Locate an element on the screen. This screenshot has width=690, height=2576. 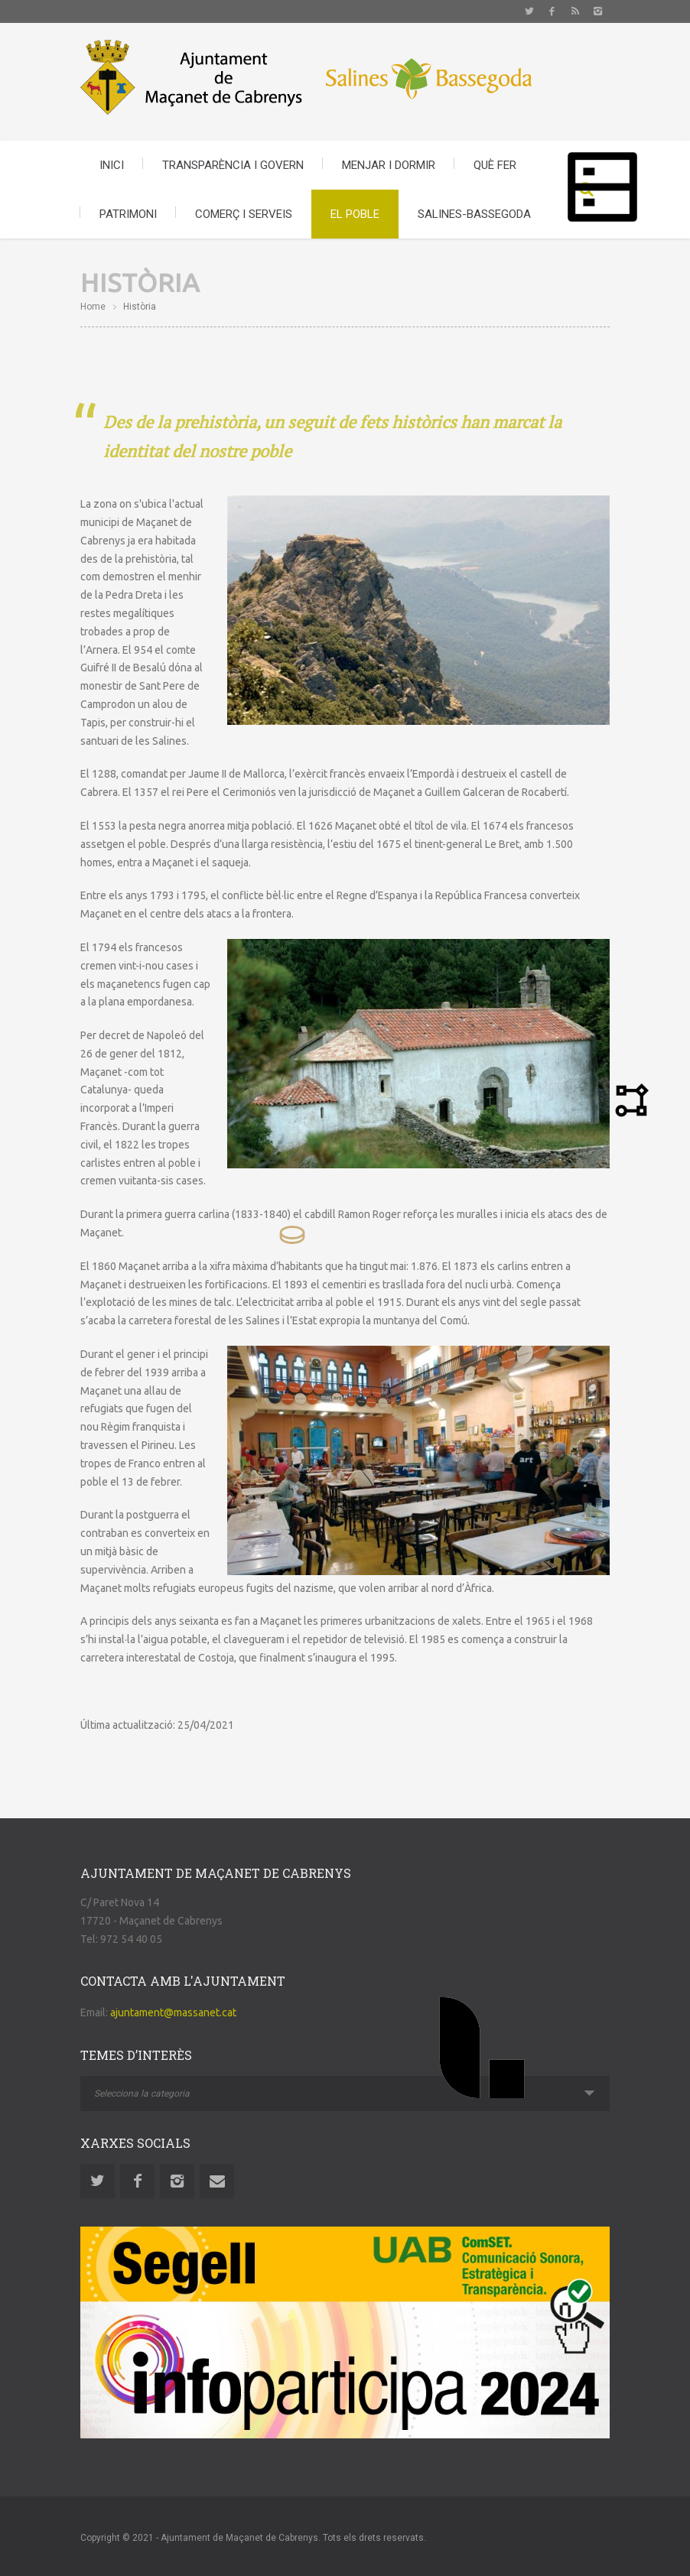
create or edit a flowchart is located at coordinates (631, 1100).